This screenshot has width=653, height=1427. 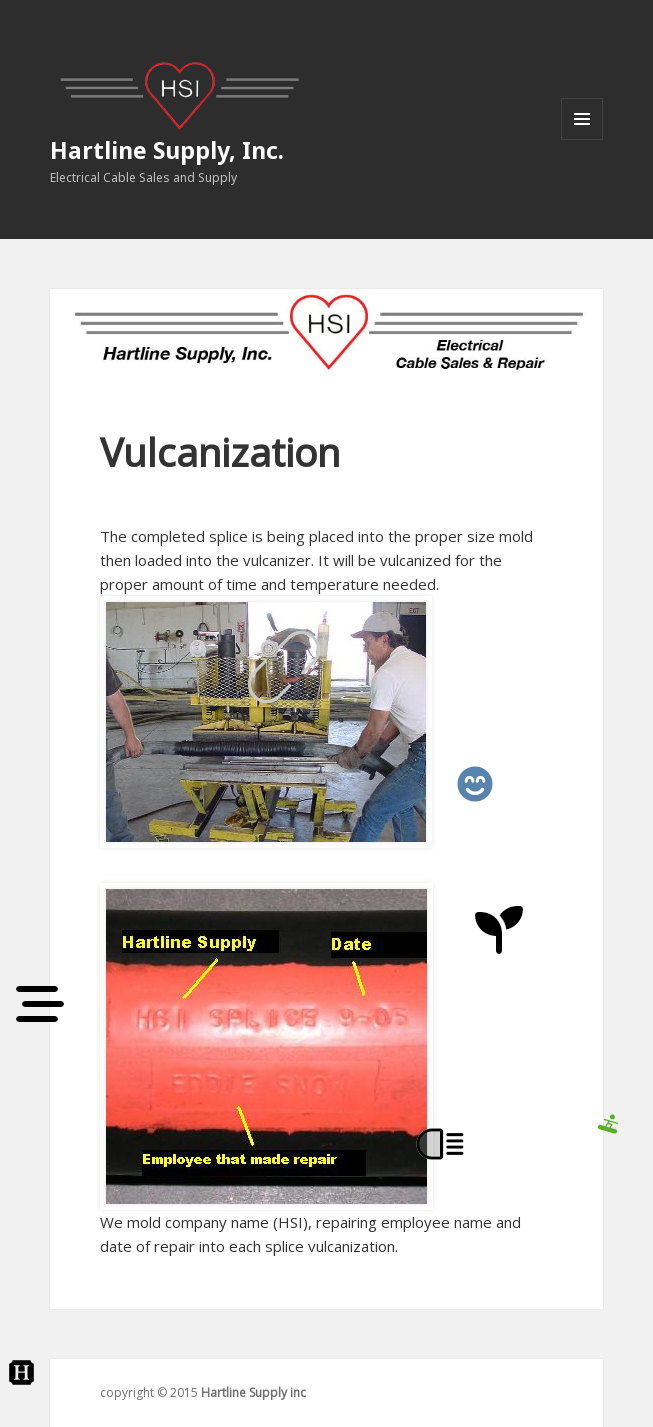 What do you see at coordinates (284, 667) in the screenshot?
I see `unlink or break a connection` at bounding box center [284, 667].